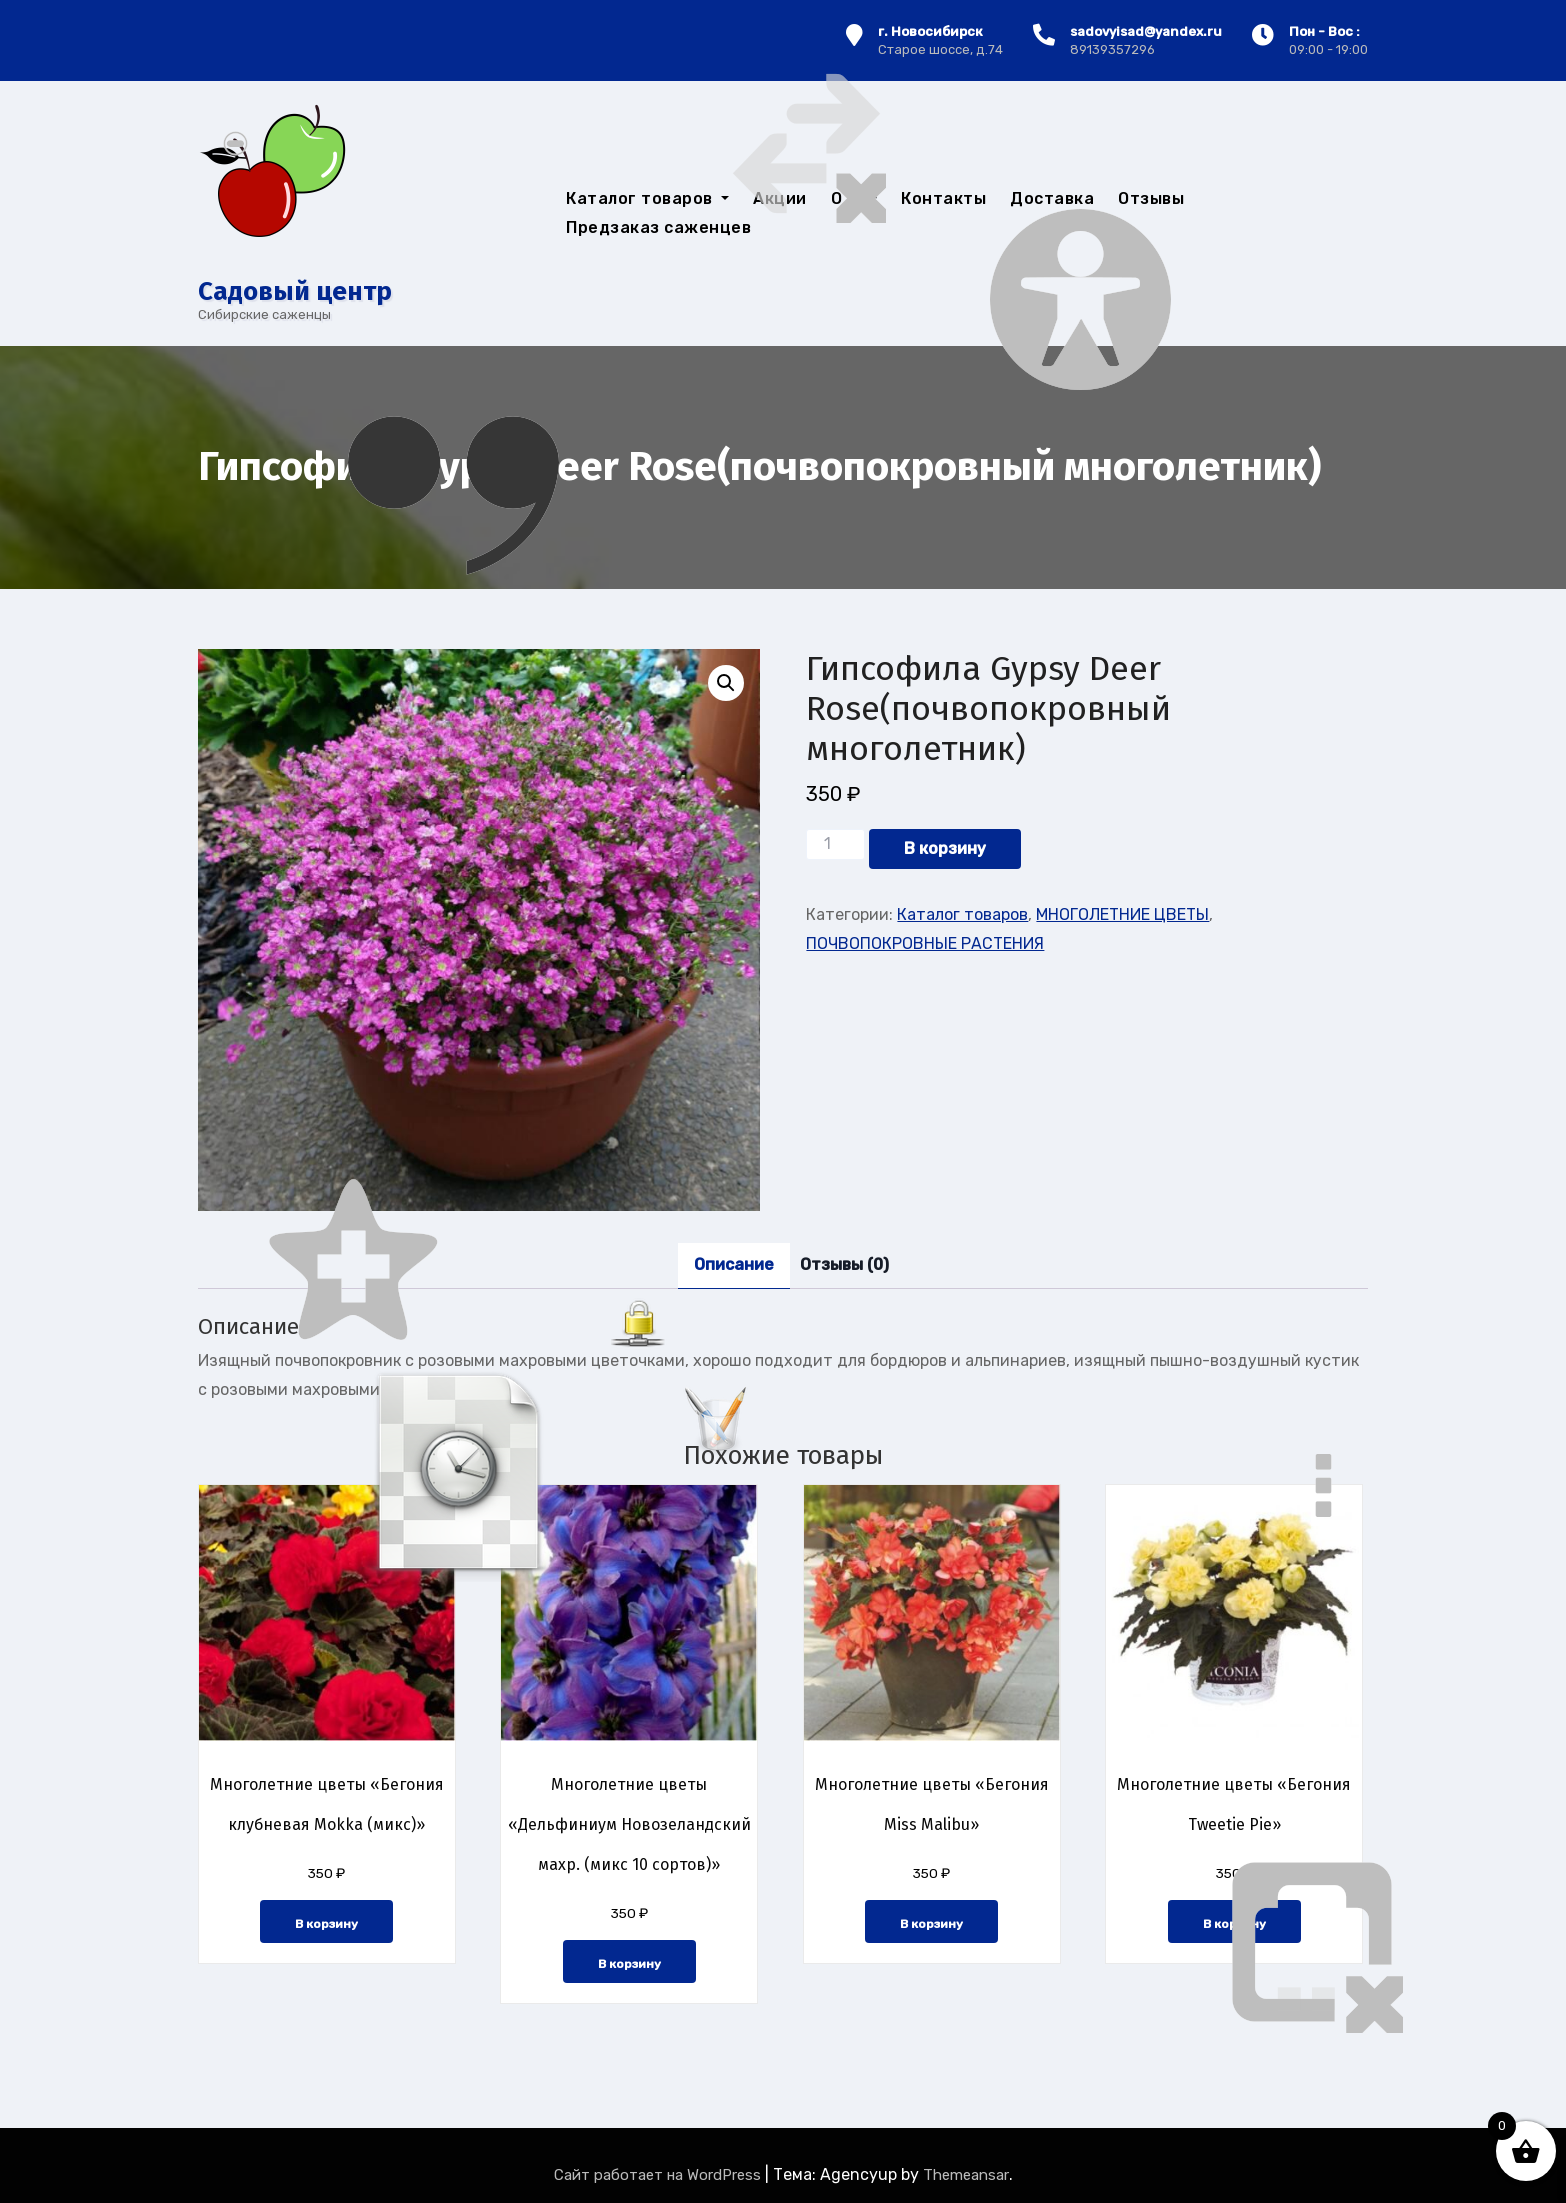 The height and width of the screenshot is (2203, 1566). What do you see at coordinates (235, 143) in the screenshot?
I see `indicates a partially selected or indeterminate radio button state` at bounding box center [235, 143].